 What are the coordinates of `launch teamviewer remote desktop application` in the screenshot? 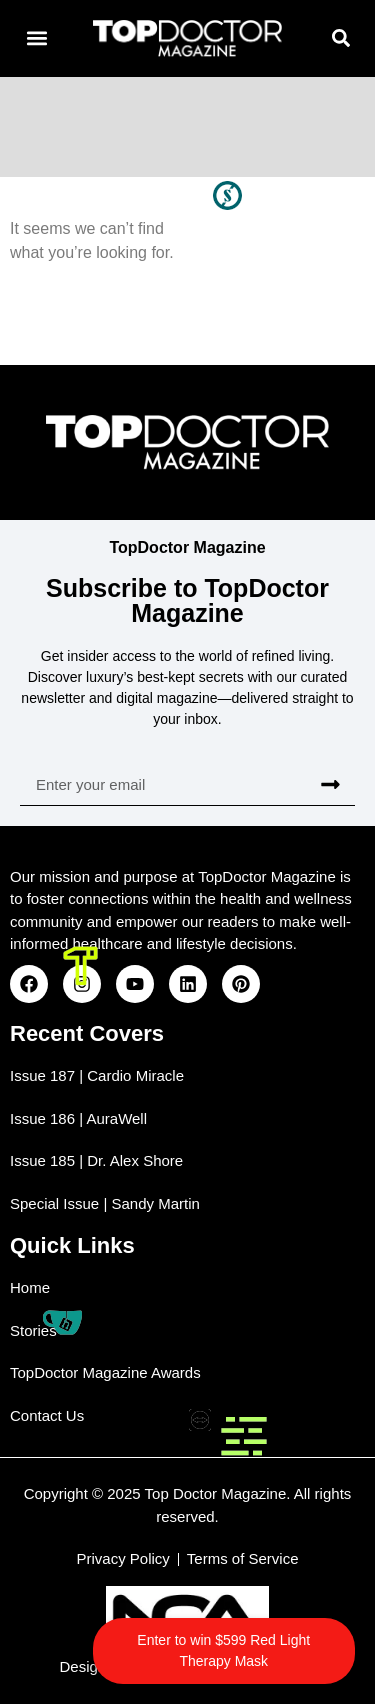 It's located at (200, 1420).